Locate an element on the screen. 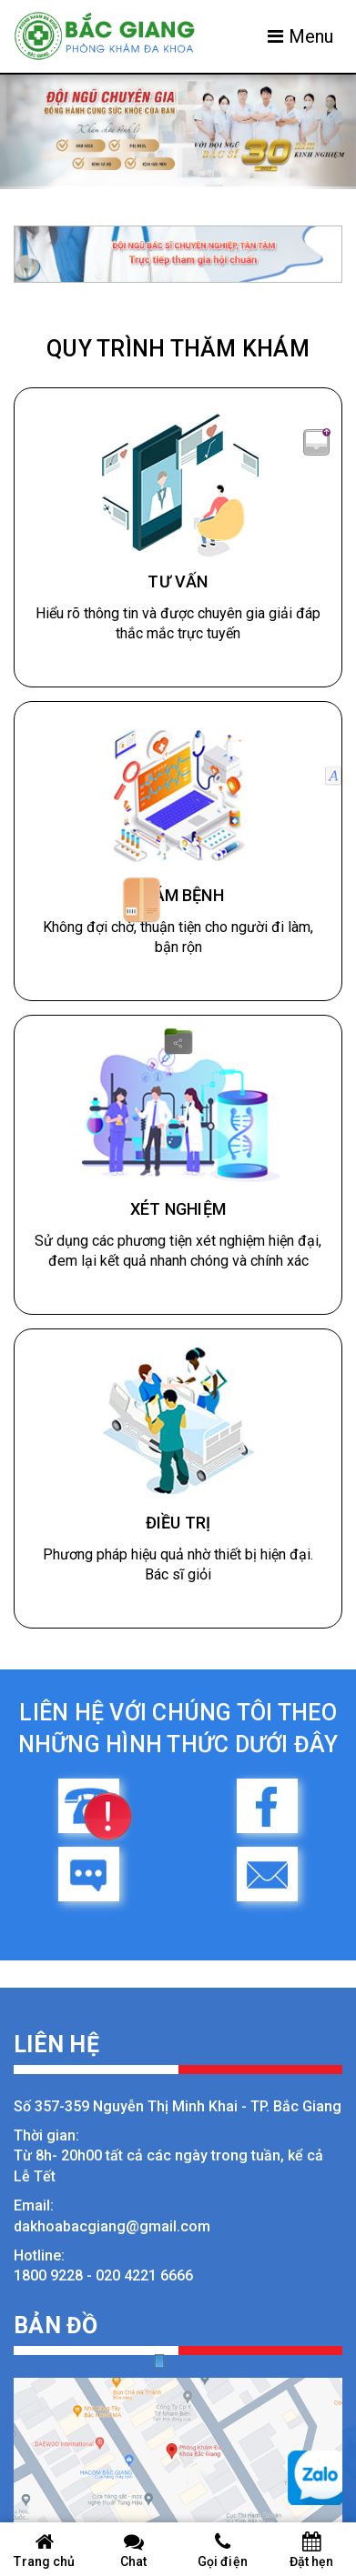 The image size is (356, 2576). a compressed archive or package file is located at coordinates (141, 899).